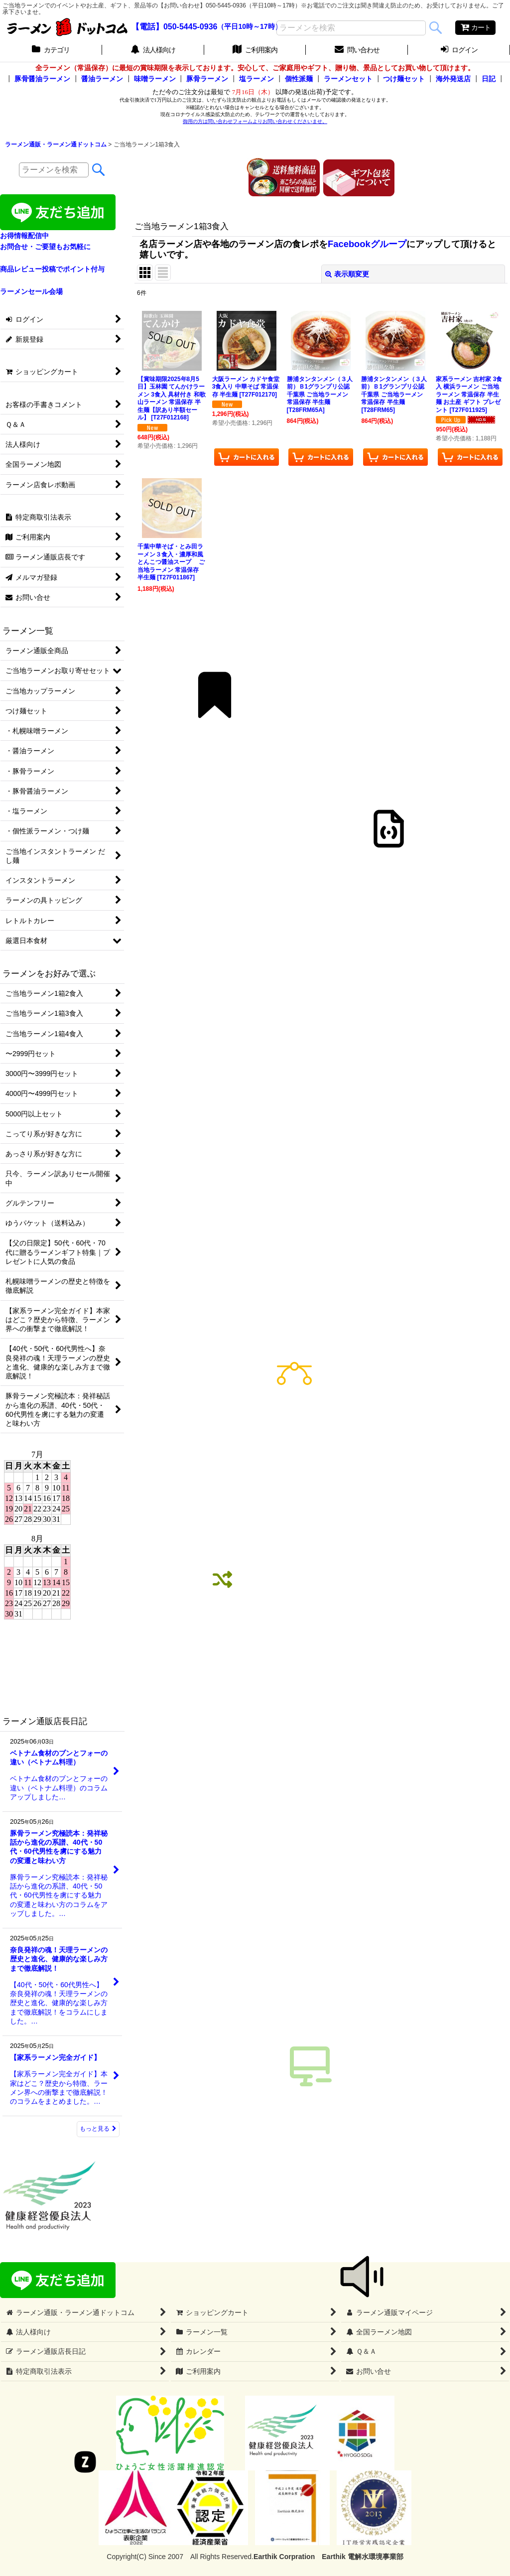 The height and width of the screenshot is (2576, 510). Describe the element at coordinates (361, 2277) in the screenshot. I see `volume set to high` at that location.